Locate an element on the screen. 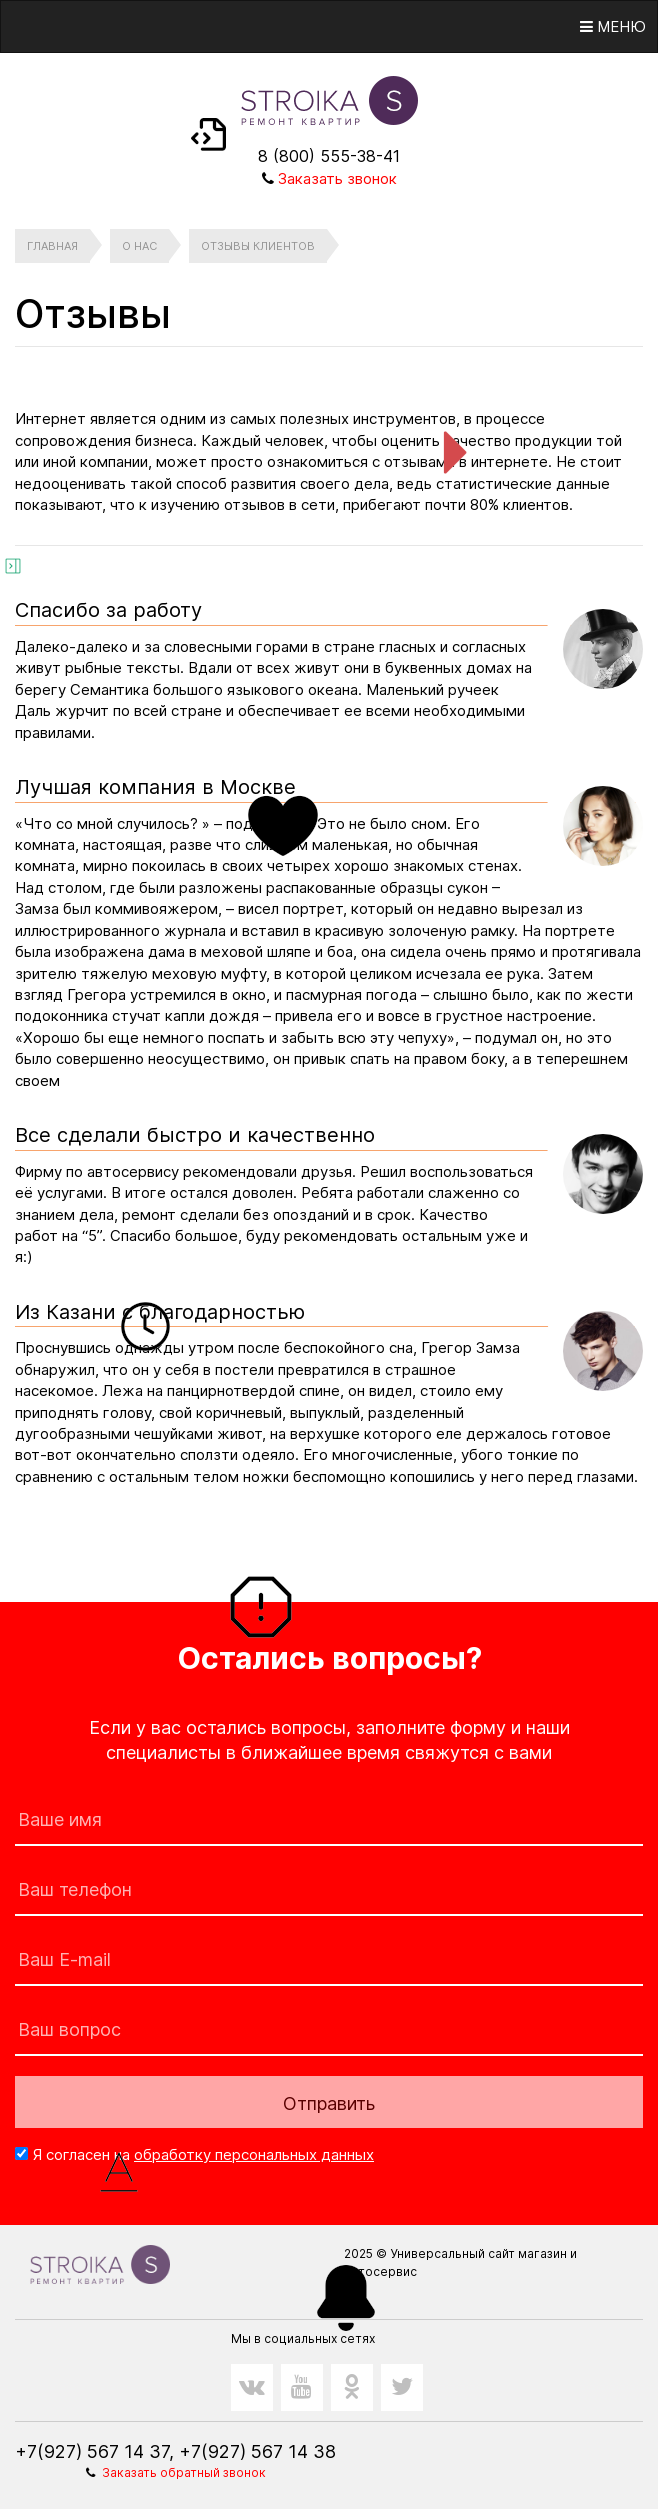 The height and width of the screenshot is (2509, 658). stop or halt current action is located at coordinates (261, 1607).